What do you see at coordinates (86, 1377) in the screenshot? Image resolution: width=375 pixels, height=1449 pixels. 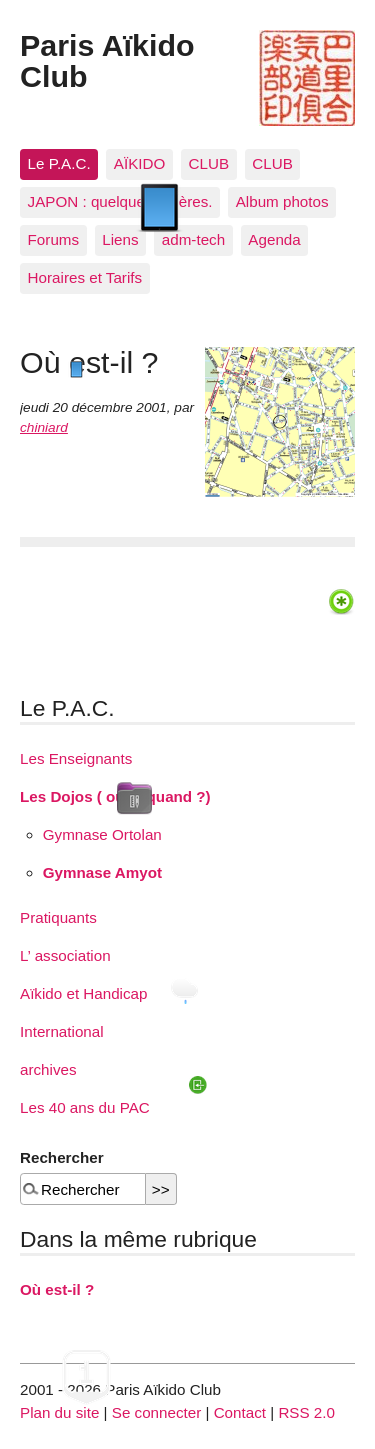 I see `indicates num lock is enabled` at bounding box center [86, 1377].